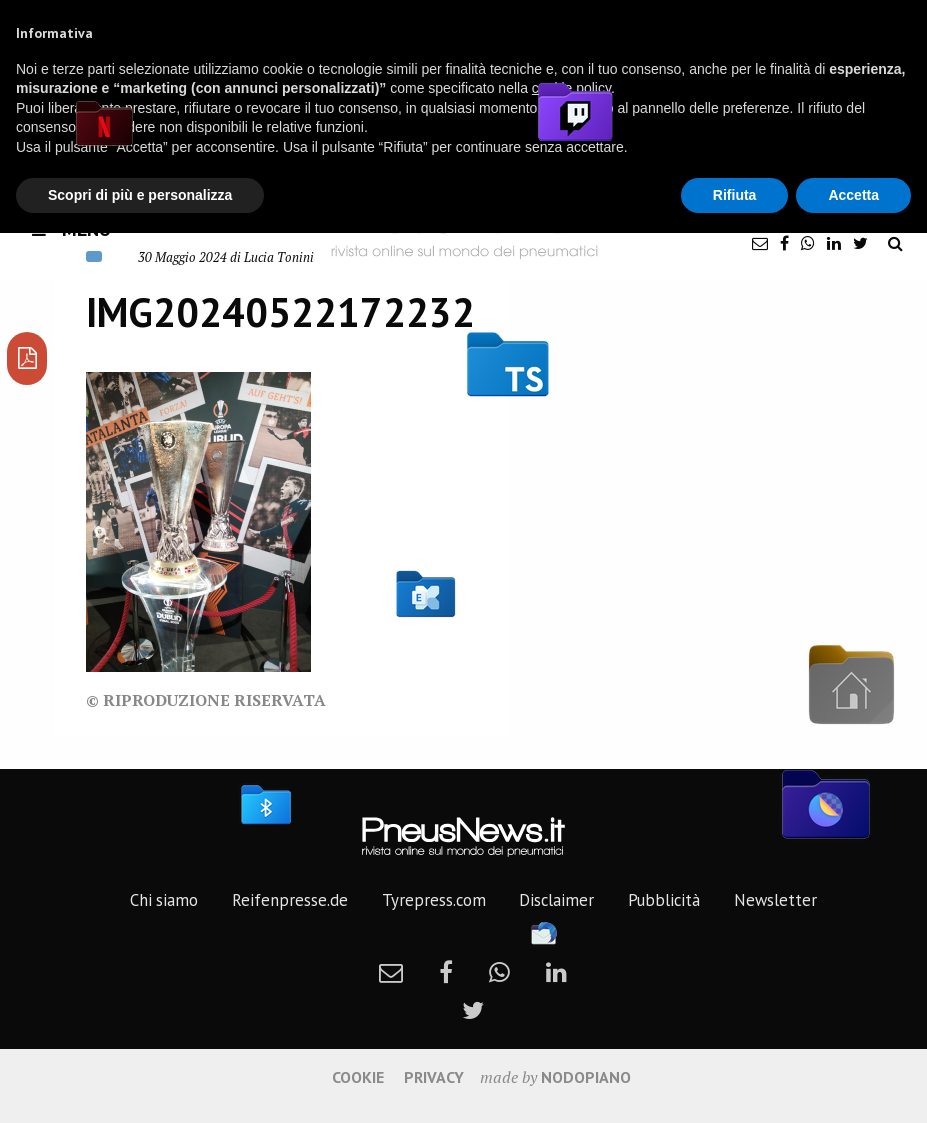 The image size is (927, 1123). I want to click on open folder containing Twitch-related files, so click(575, 114).